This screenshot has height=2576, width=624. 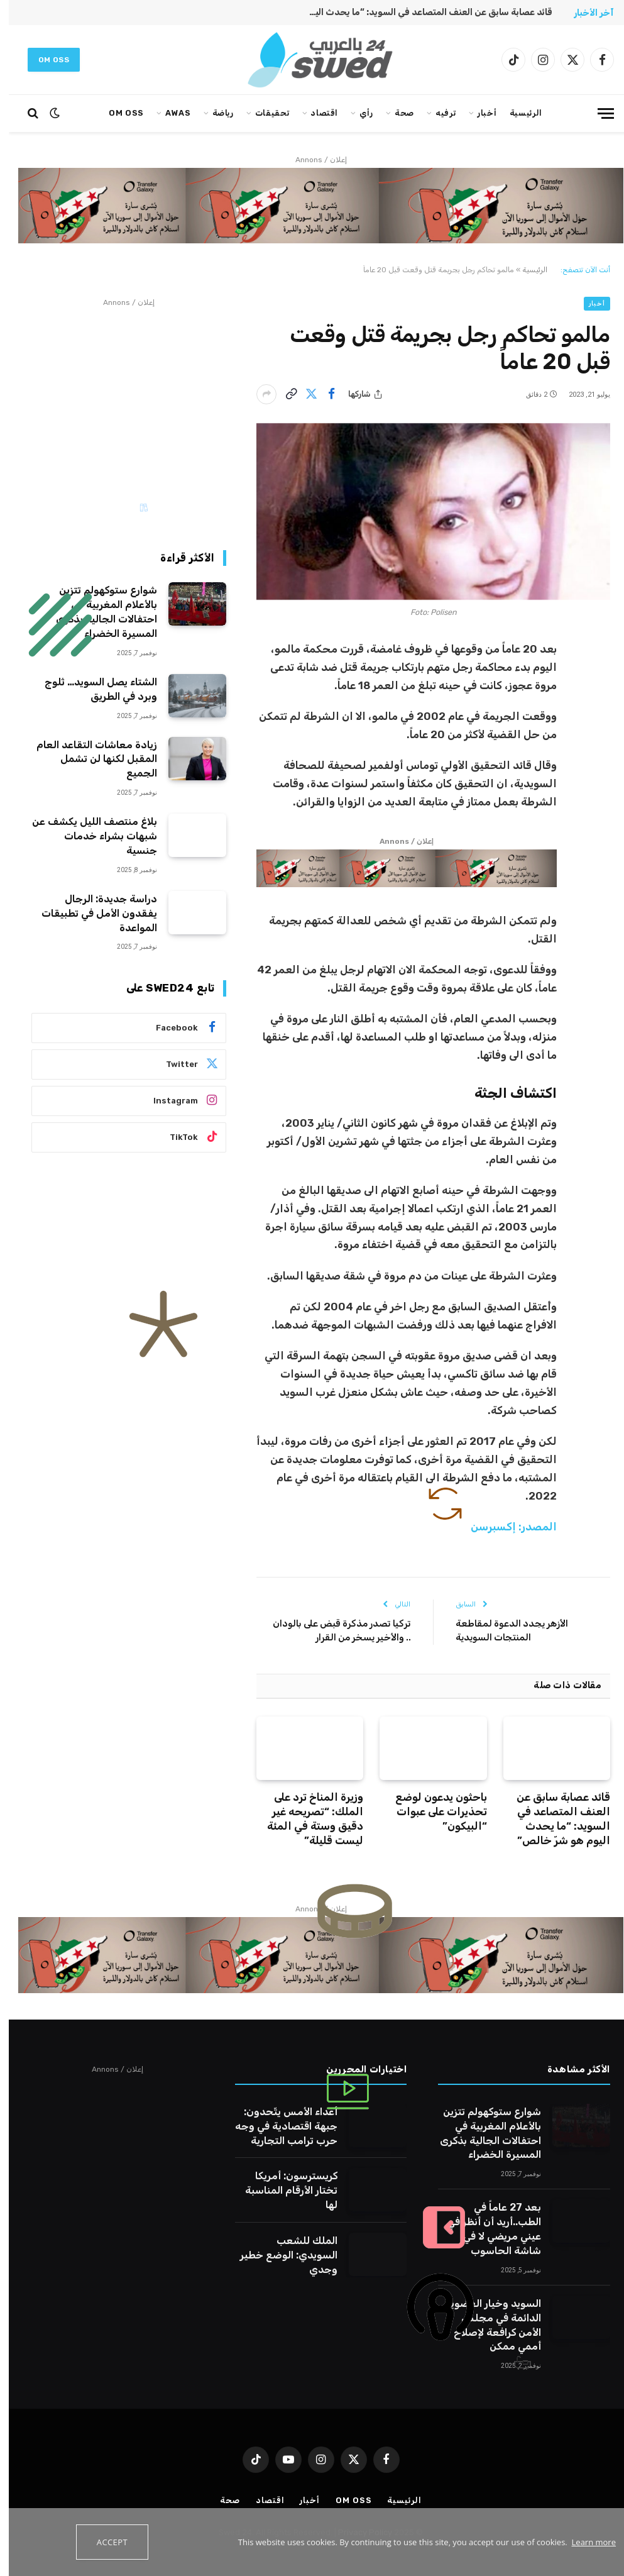 I want to click on view bathroom amenities, so click(x=522, y=2363).